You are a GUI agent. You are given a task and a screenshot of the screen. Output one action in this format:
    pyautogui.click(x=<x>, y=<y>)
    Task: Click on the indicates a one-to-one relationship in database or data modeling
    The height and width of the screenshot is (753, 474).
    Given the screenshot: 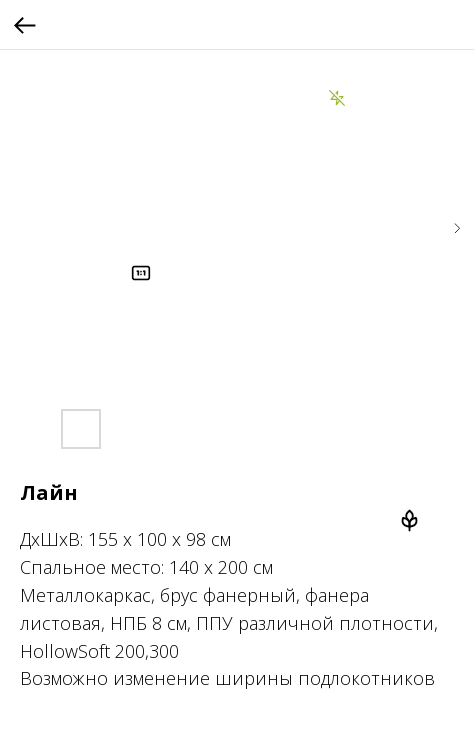 What is the action you would take?
    pyautogui.click(x=141, y=273)
    